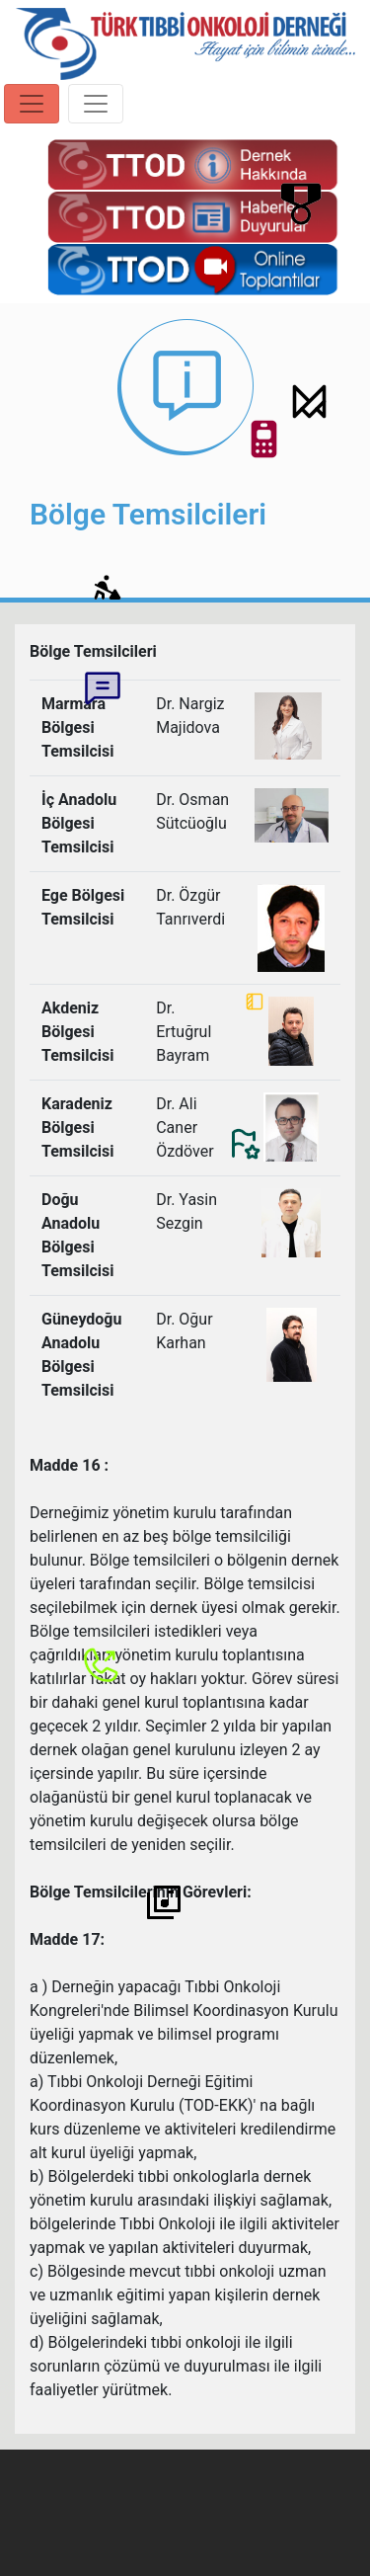 This screenshot has height=2576, width=370. I want to click on indicates construction or maintenance in progress, so click(108, 588).